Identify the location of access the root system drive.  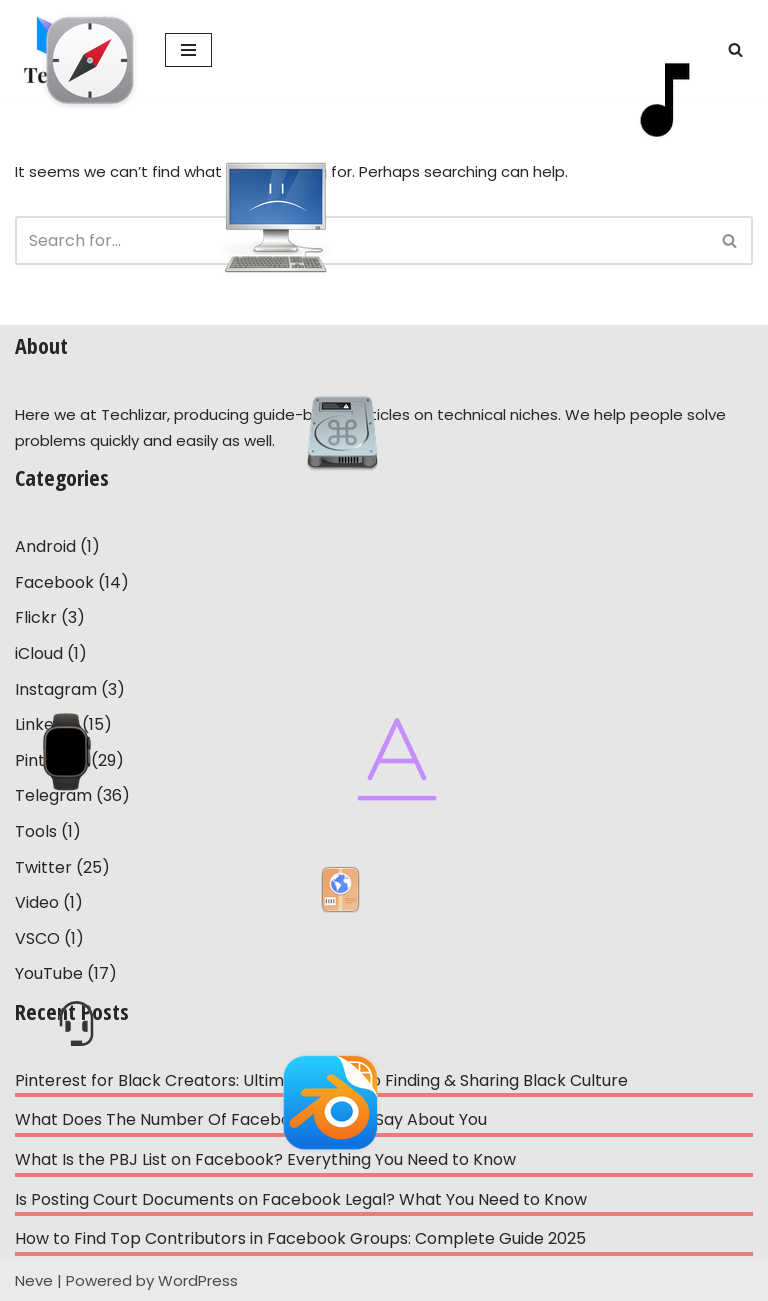
(342, 432).